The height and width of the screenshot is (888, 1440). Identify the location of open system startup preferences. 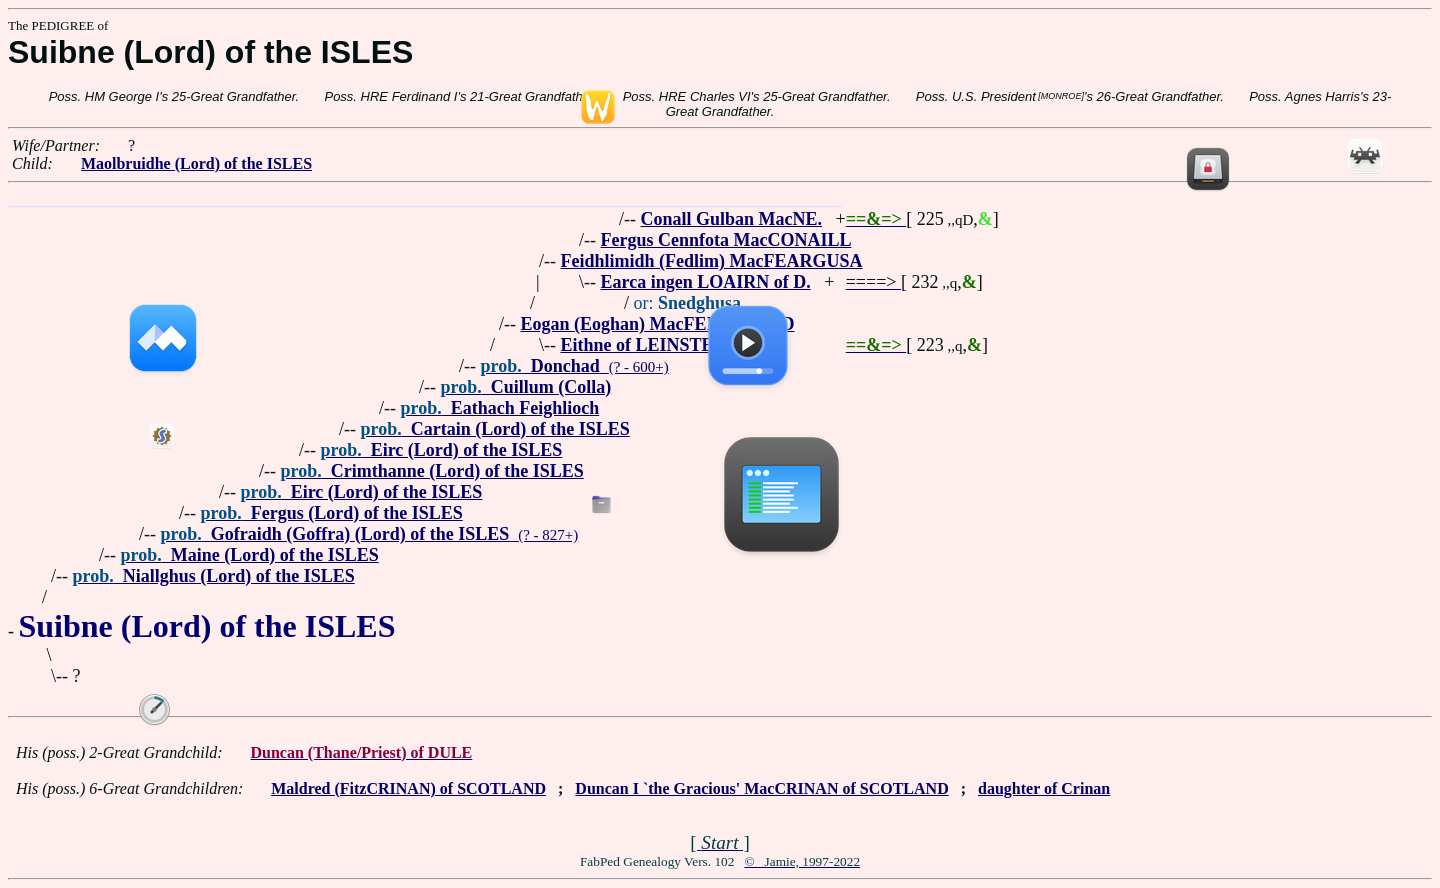
(781, 494).